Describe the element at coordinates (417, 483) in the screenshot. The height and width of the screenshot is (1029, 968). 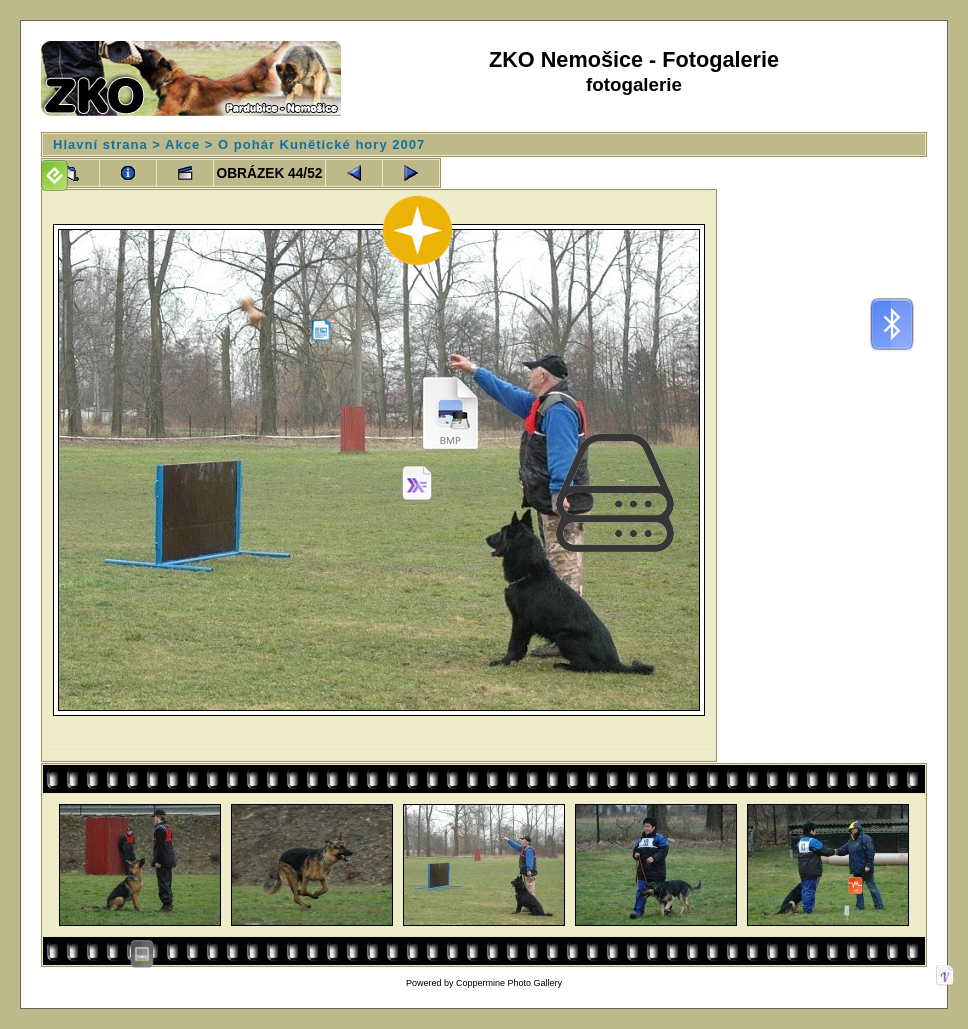
I see `a haskell source code file` at that location.